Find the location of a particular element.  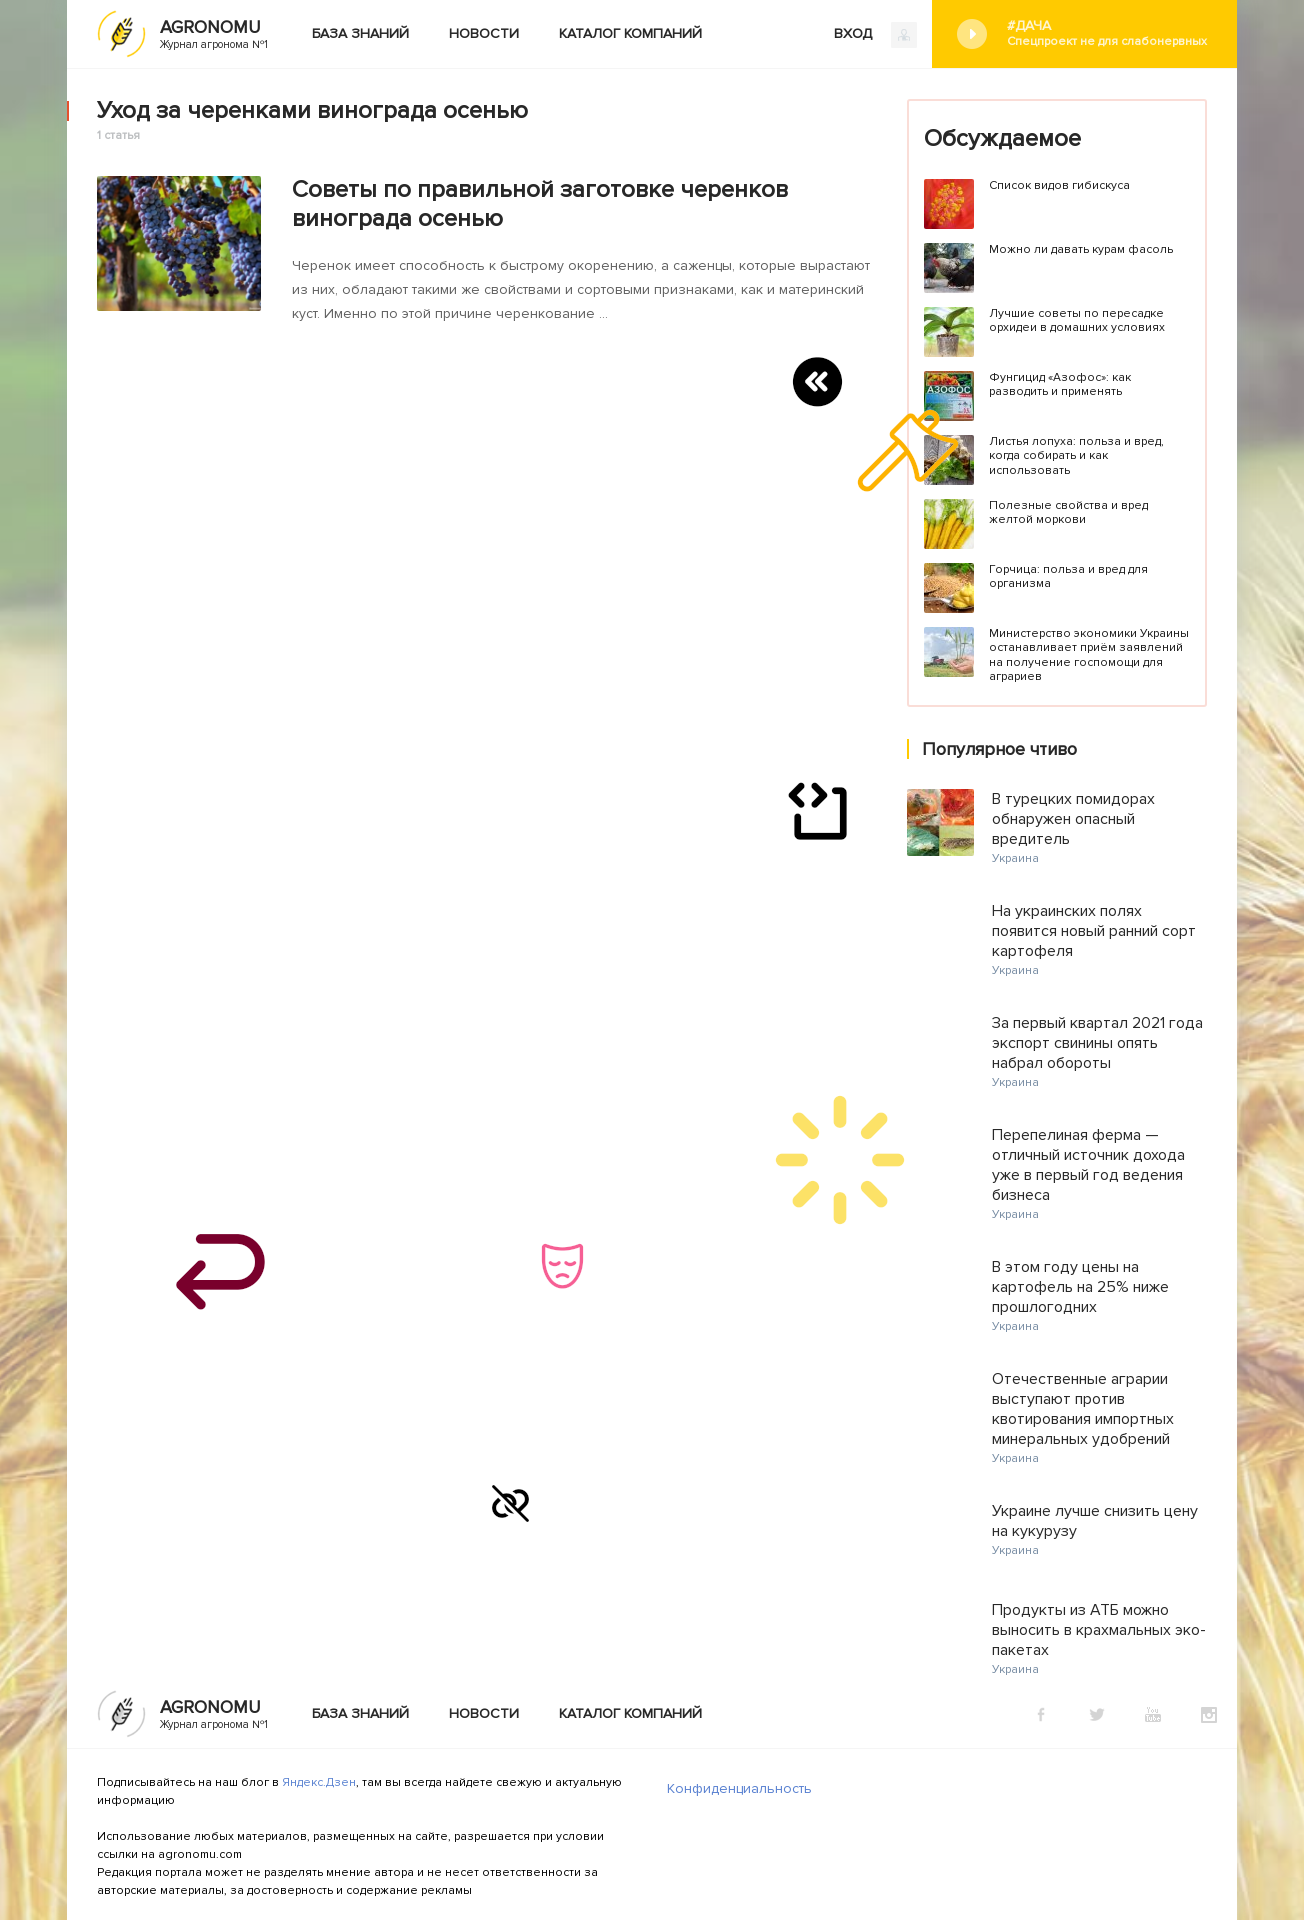

indicates content is loading is located at coordinates (840, 1160).